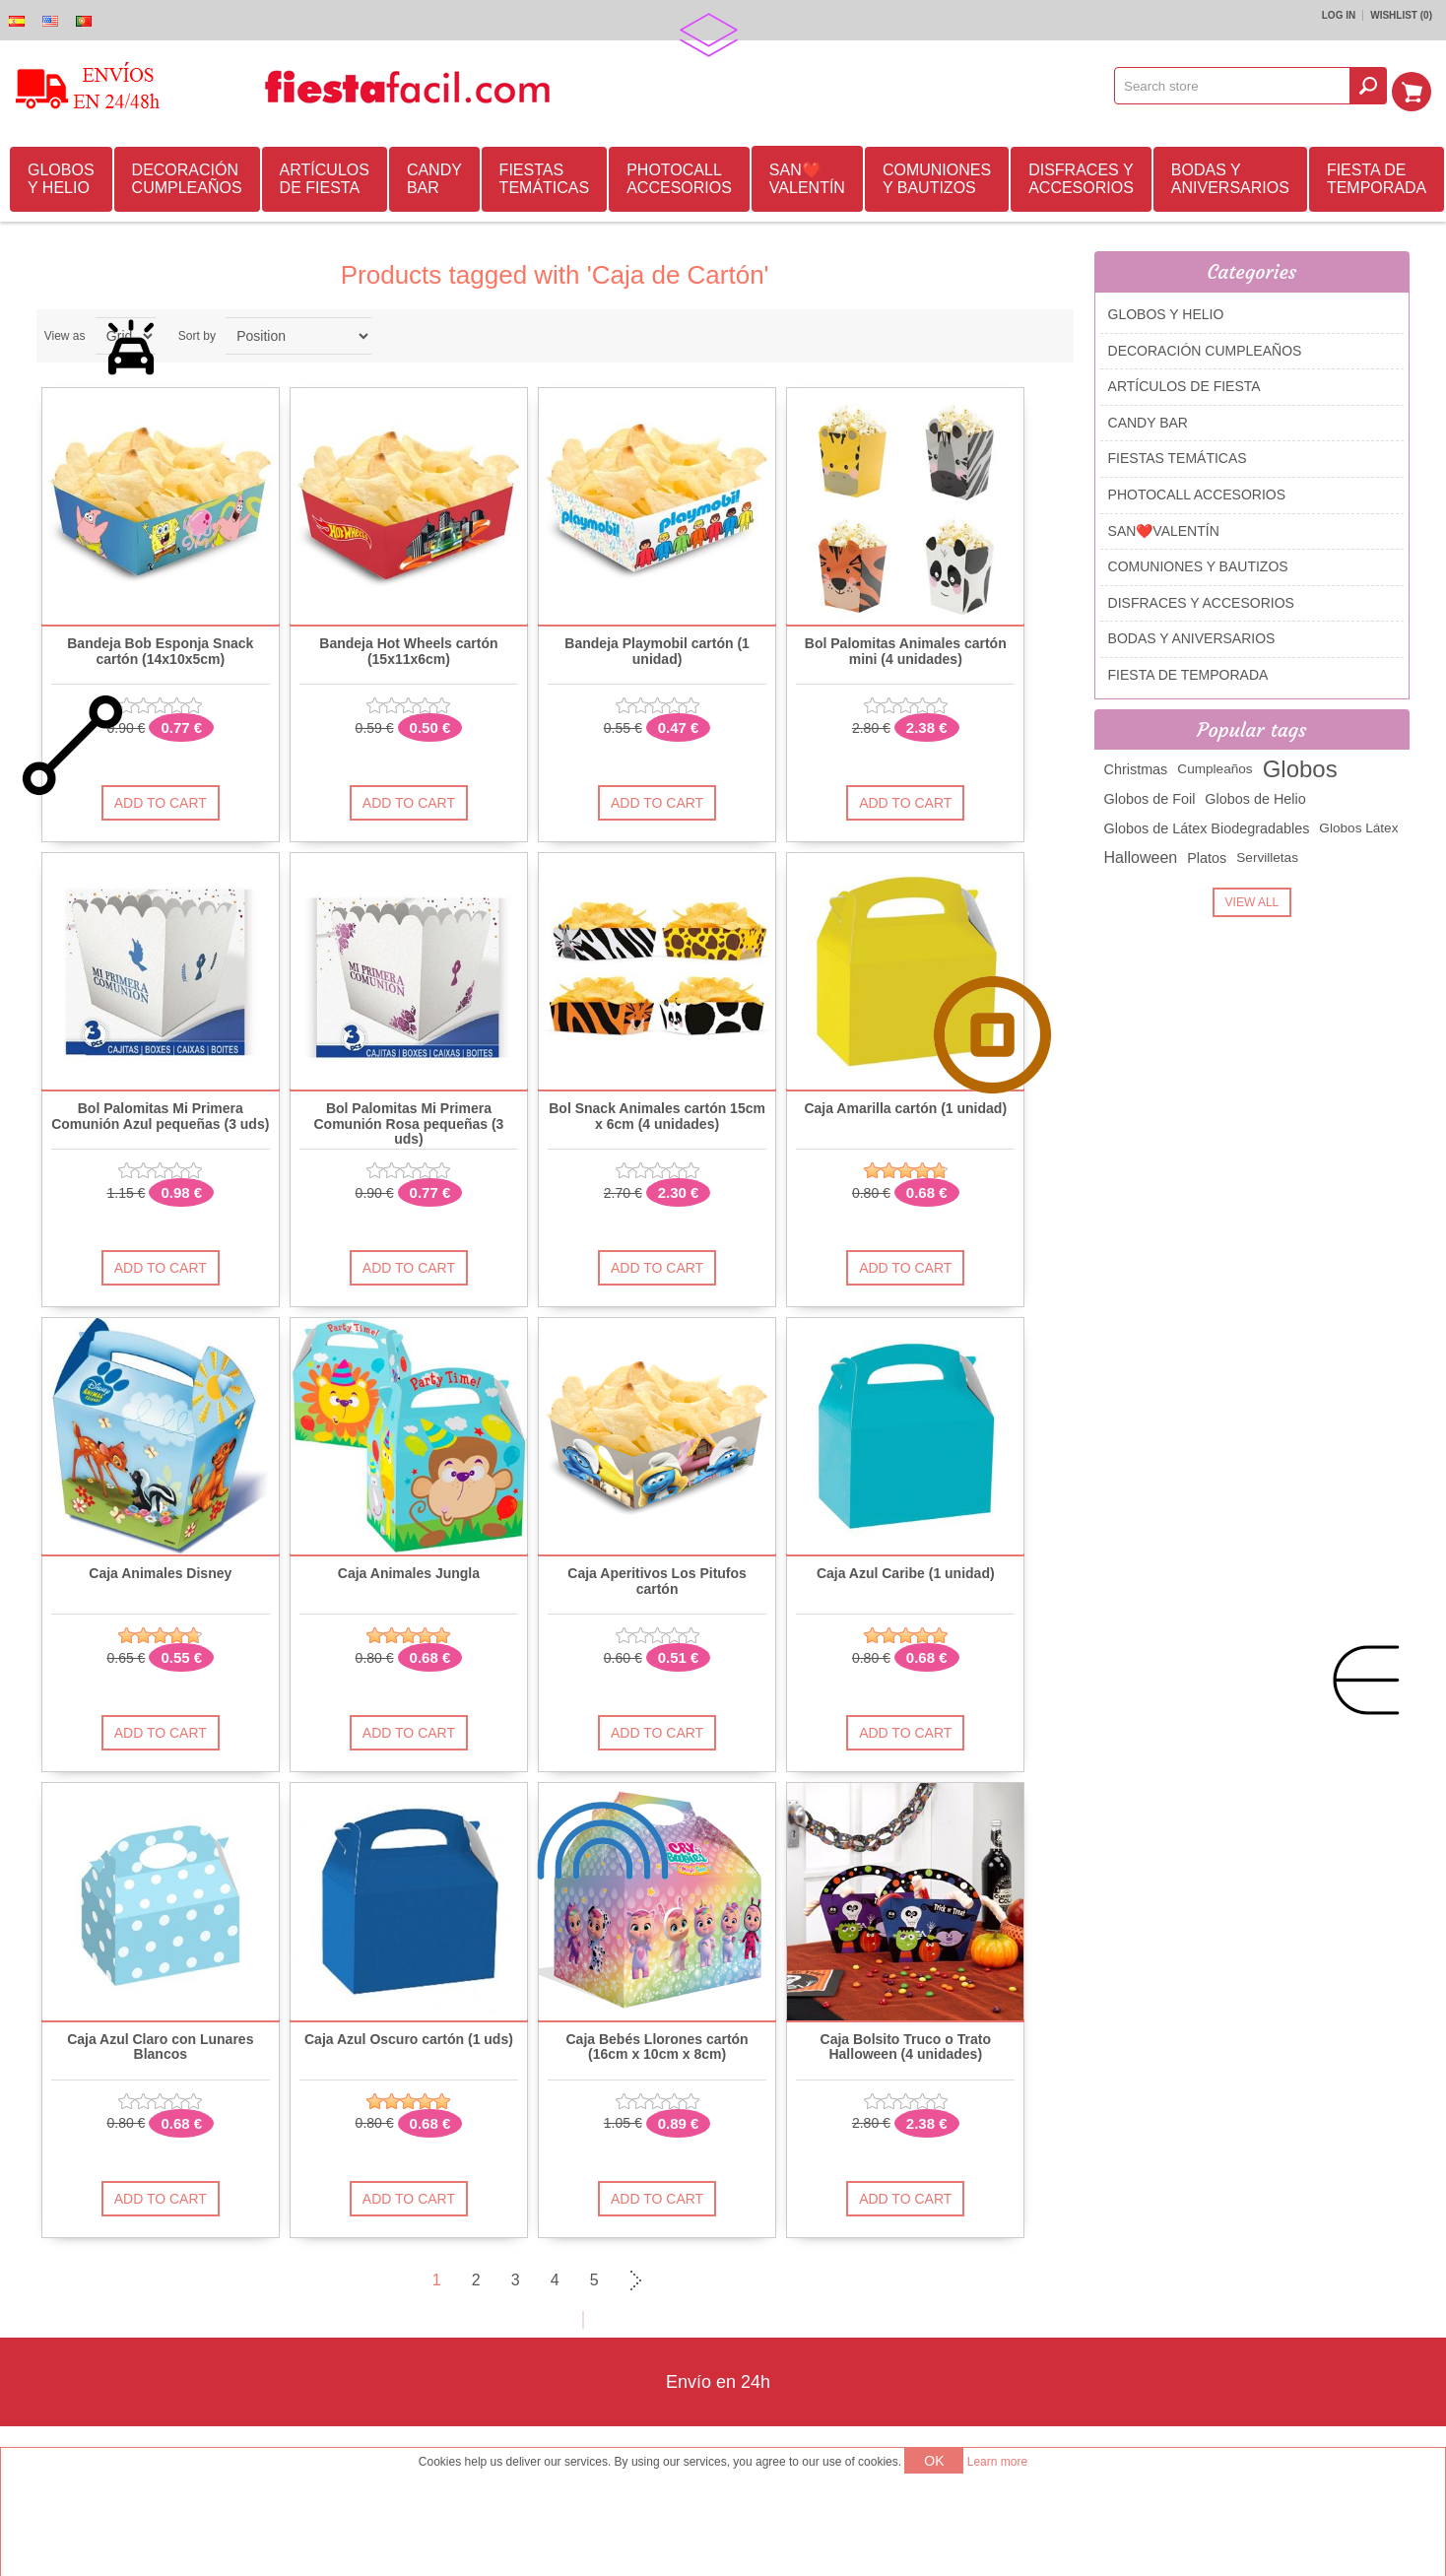 This screenshot has width=1446, height=2576. I want to click on draw a line between two points, so click(72, 745).